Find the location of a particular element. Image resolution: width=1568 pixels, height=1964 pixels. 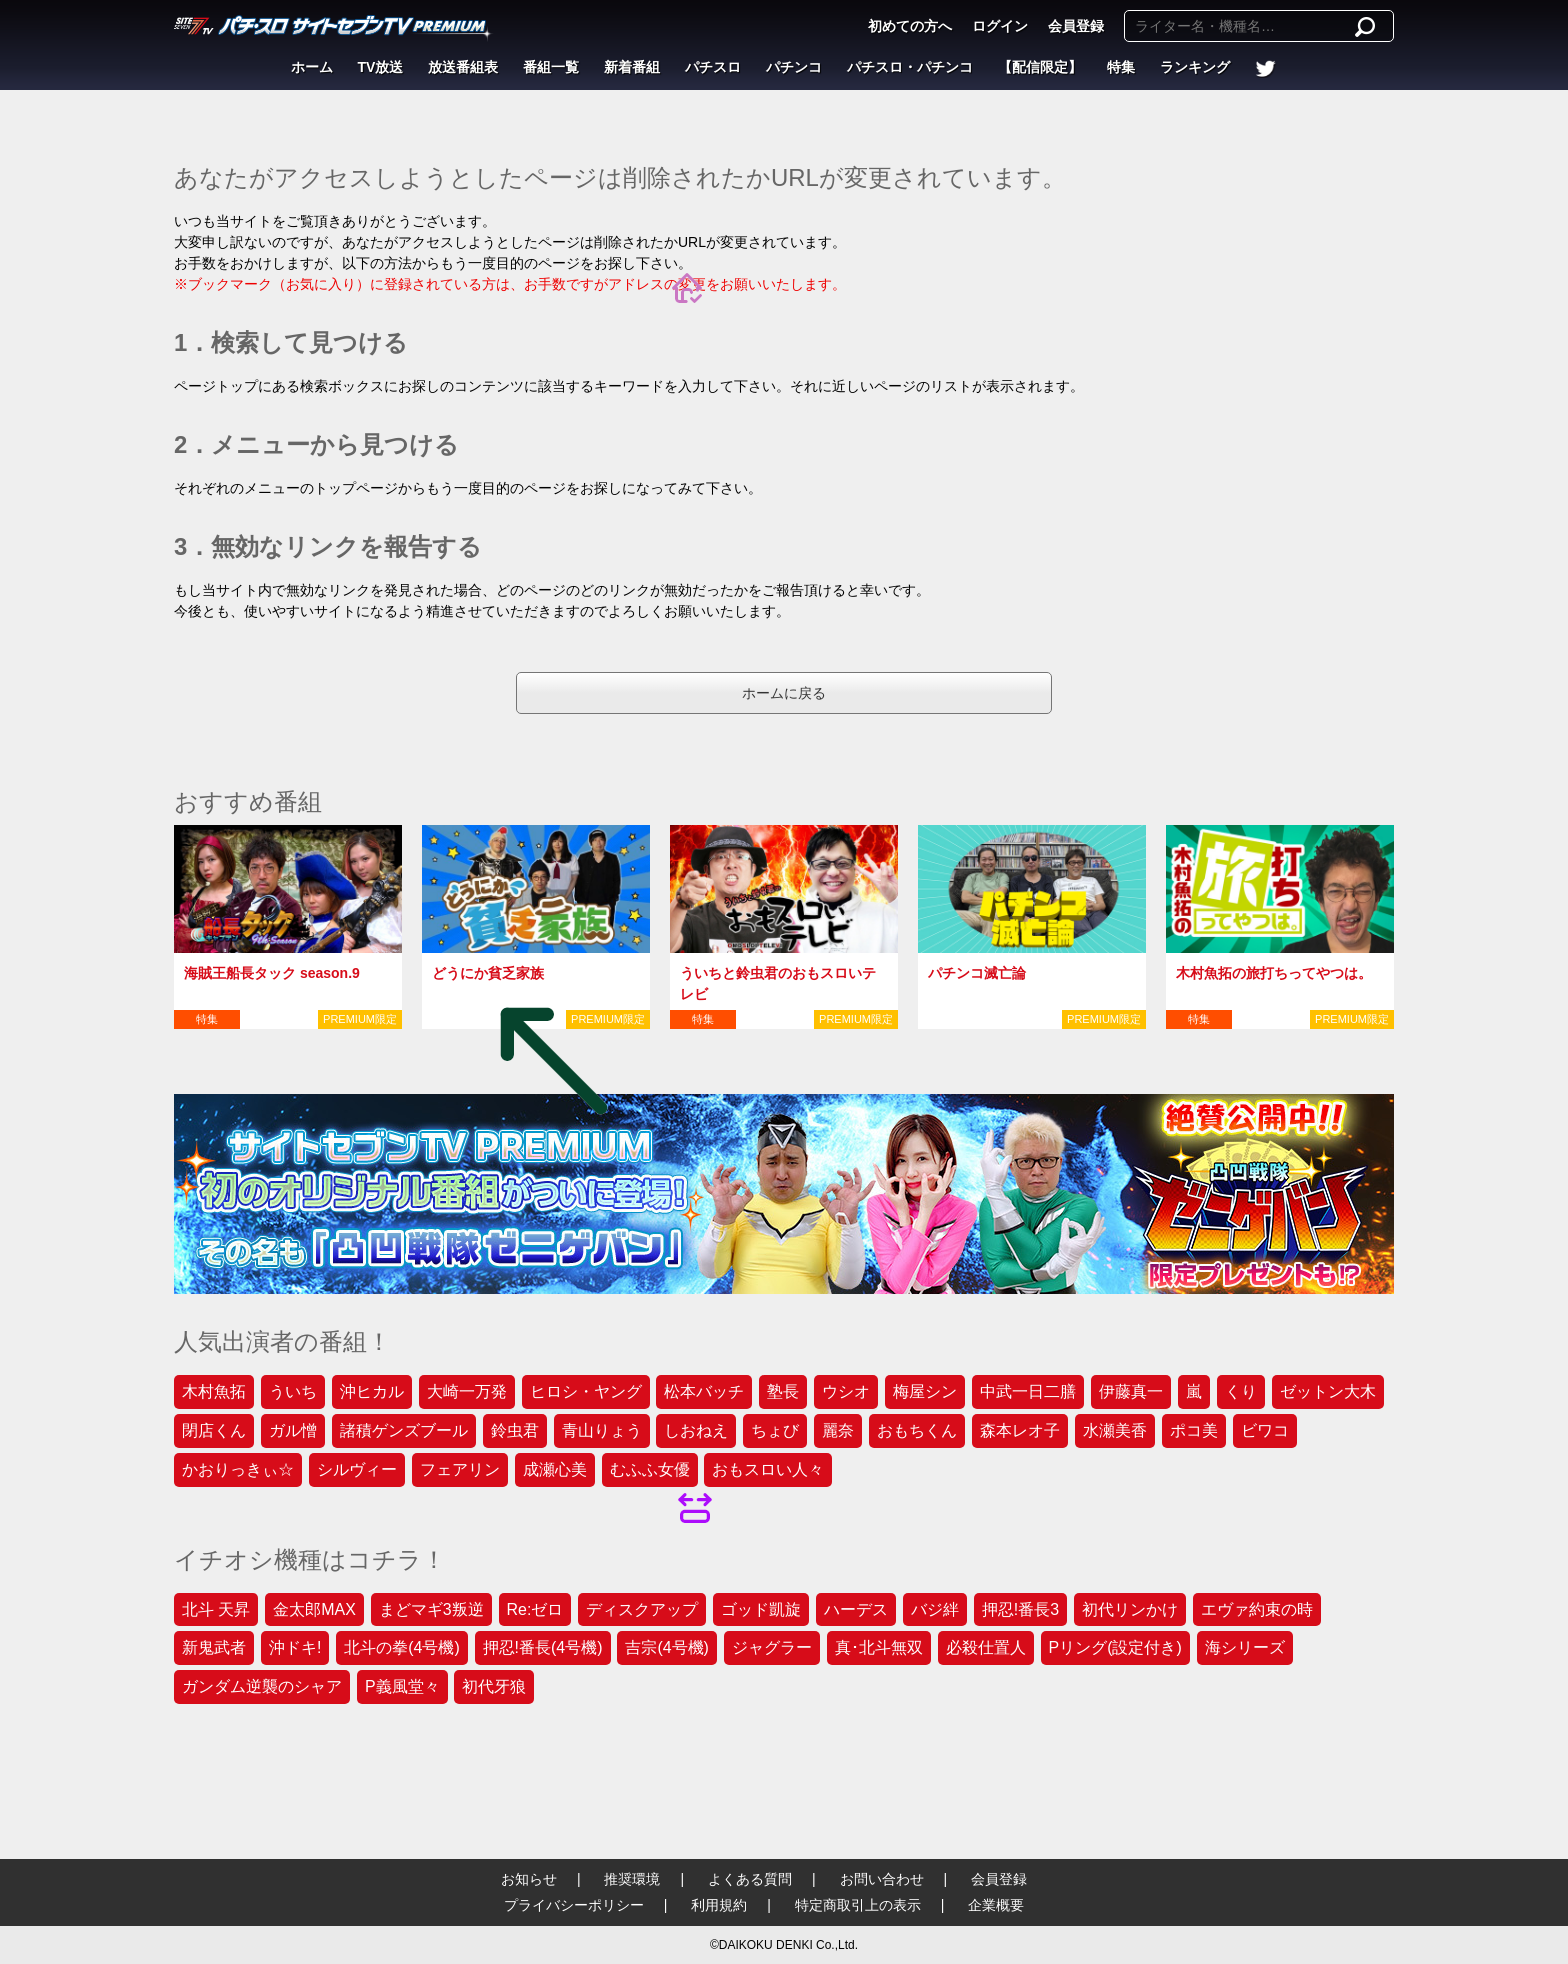

home address verified or confirmed is located at coordinates (687, 288).